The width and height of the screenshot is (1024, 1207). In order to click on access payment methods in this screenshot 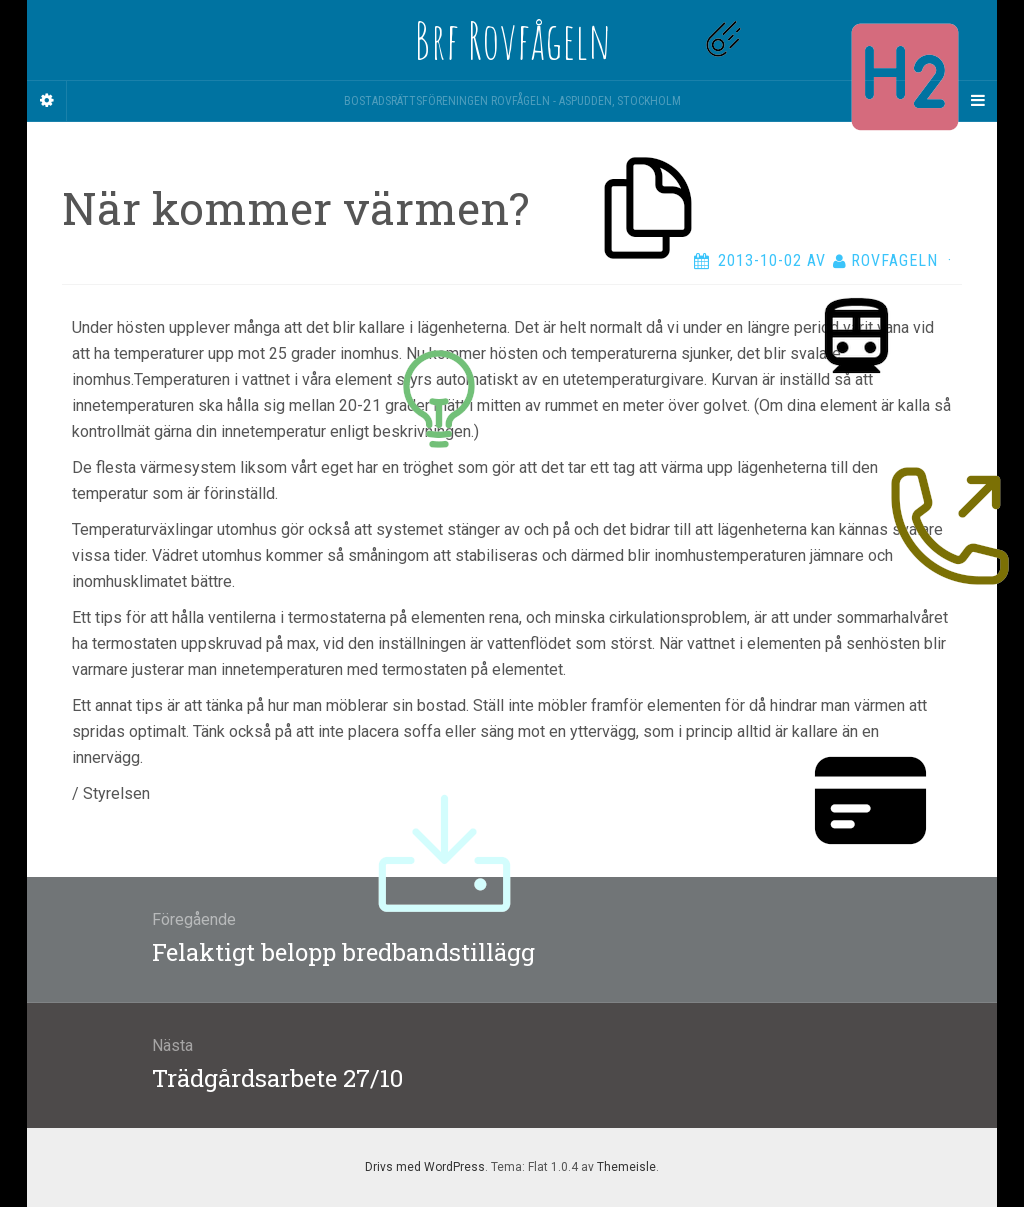, I will do `click(870, 800)`.